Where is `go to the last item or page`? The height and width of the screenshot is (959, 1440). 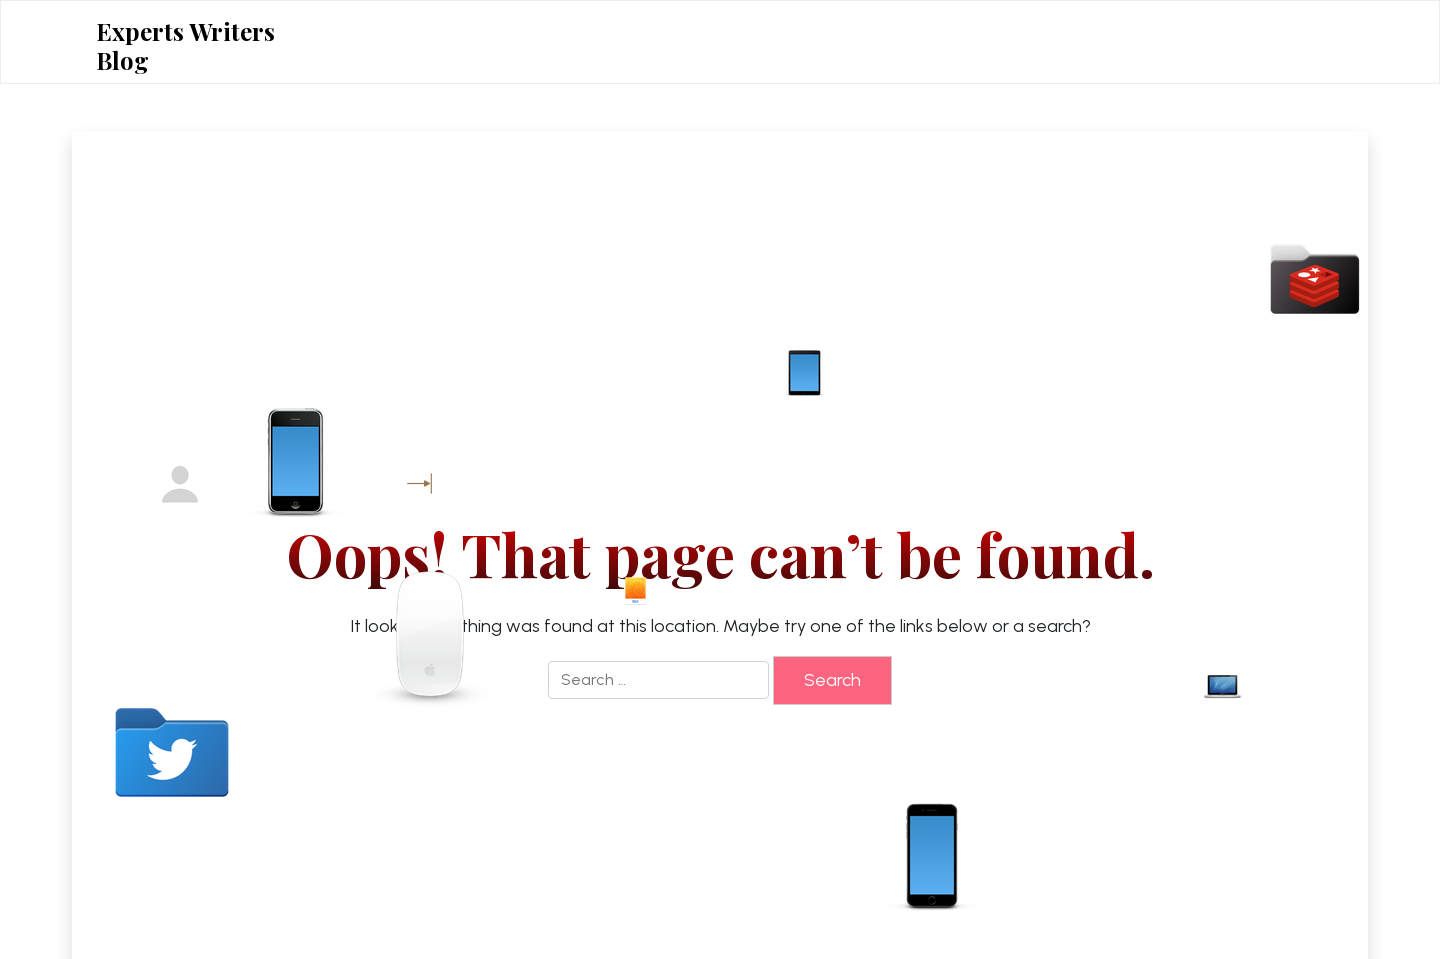
go to the last item or page is located at coordinates (419, 483).